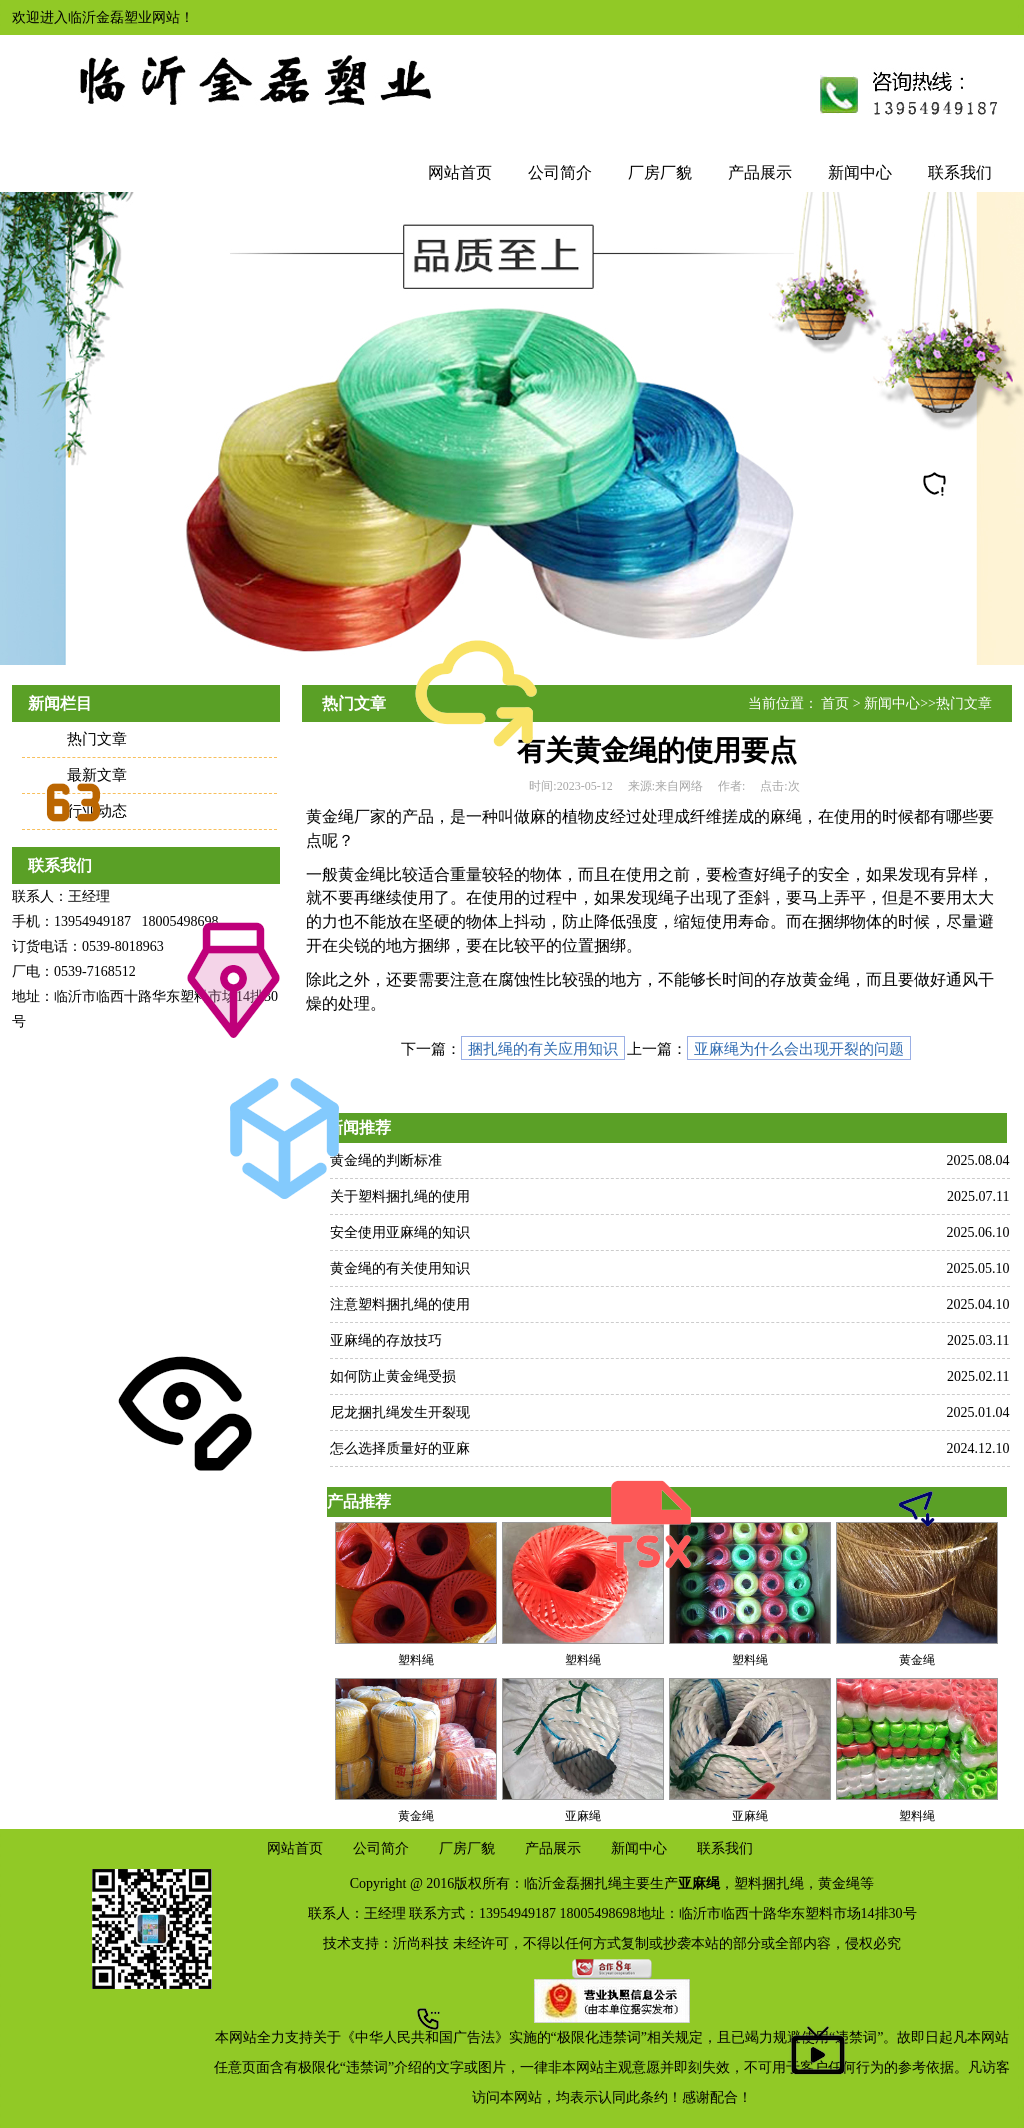  What do you see at coordinates (818, 2050) in the screenshot?
I see `watch live TV or streaming content` at bounding box center [818, 2050].